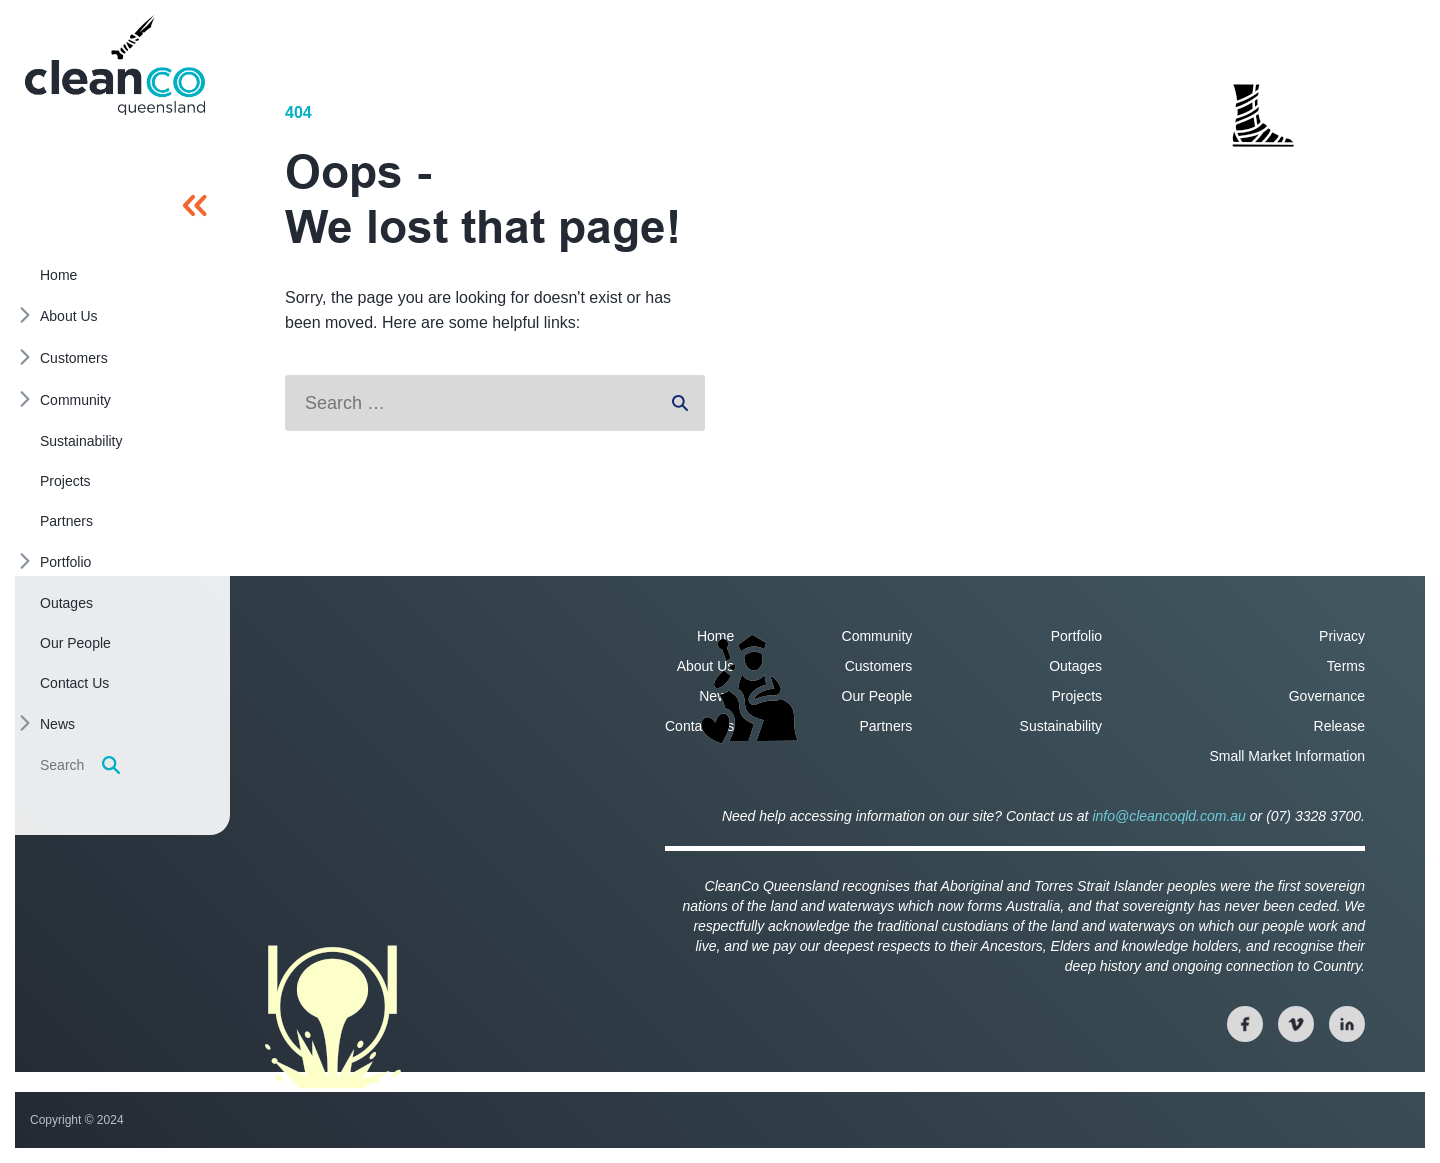 The width and height of the screenshot is (1440, 1163). I want to click on equip a bone knife weapon, so click(133, 37).